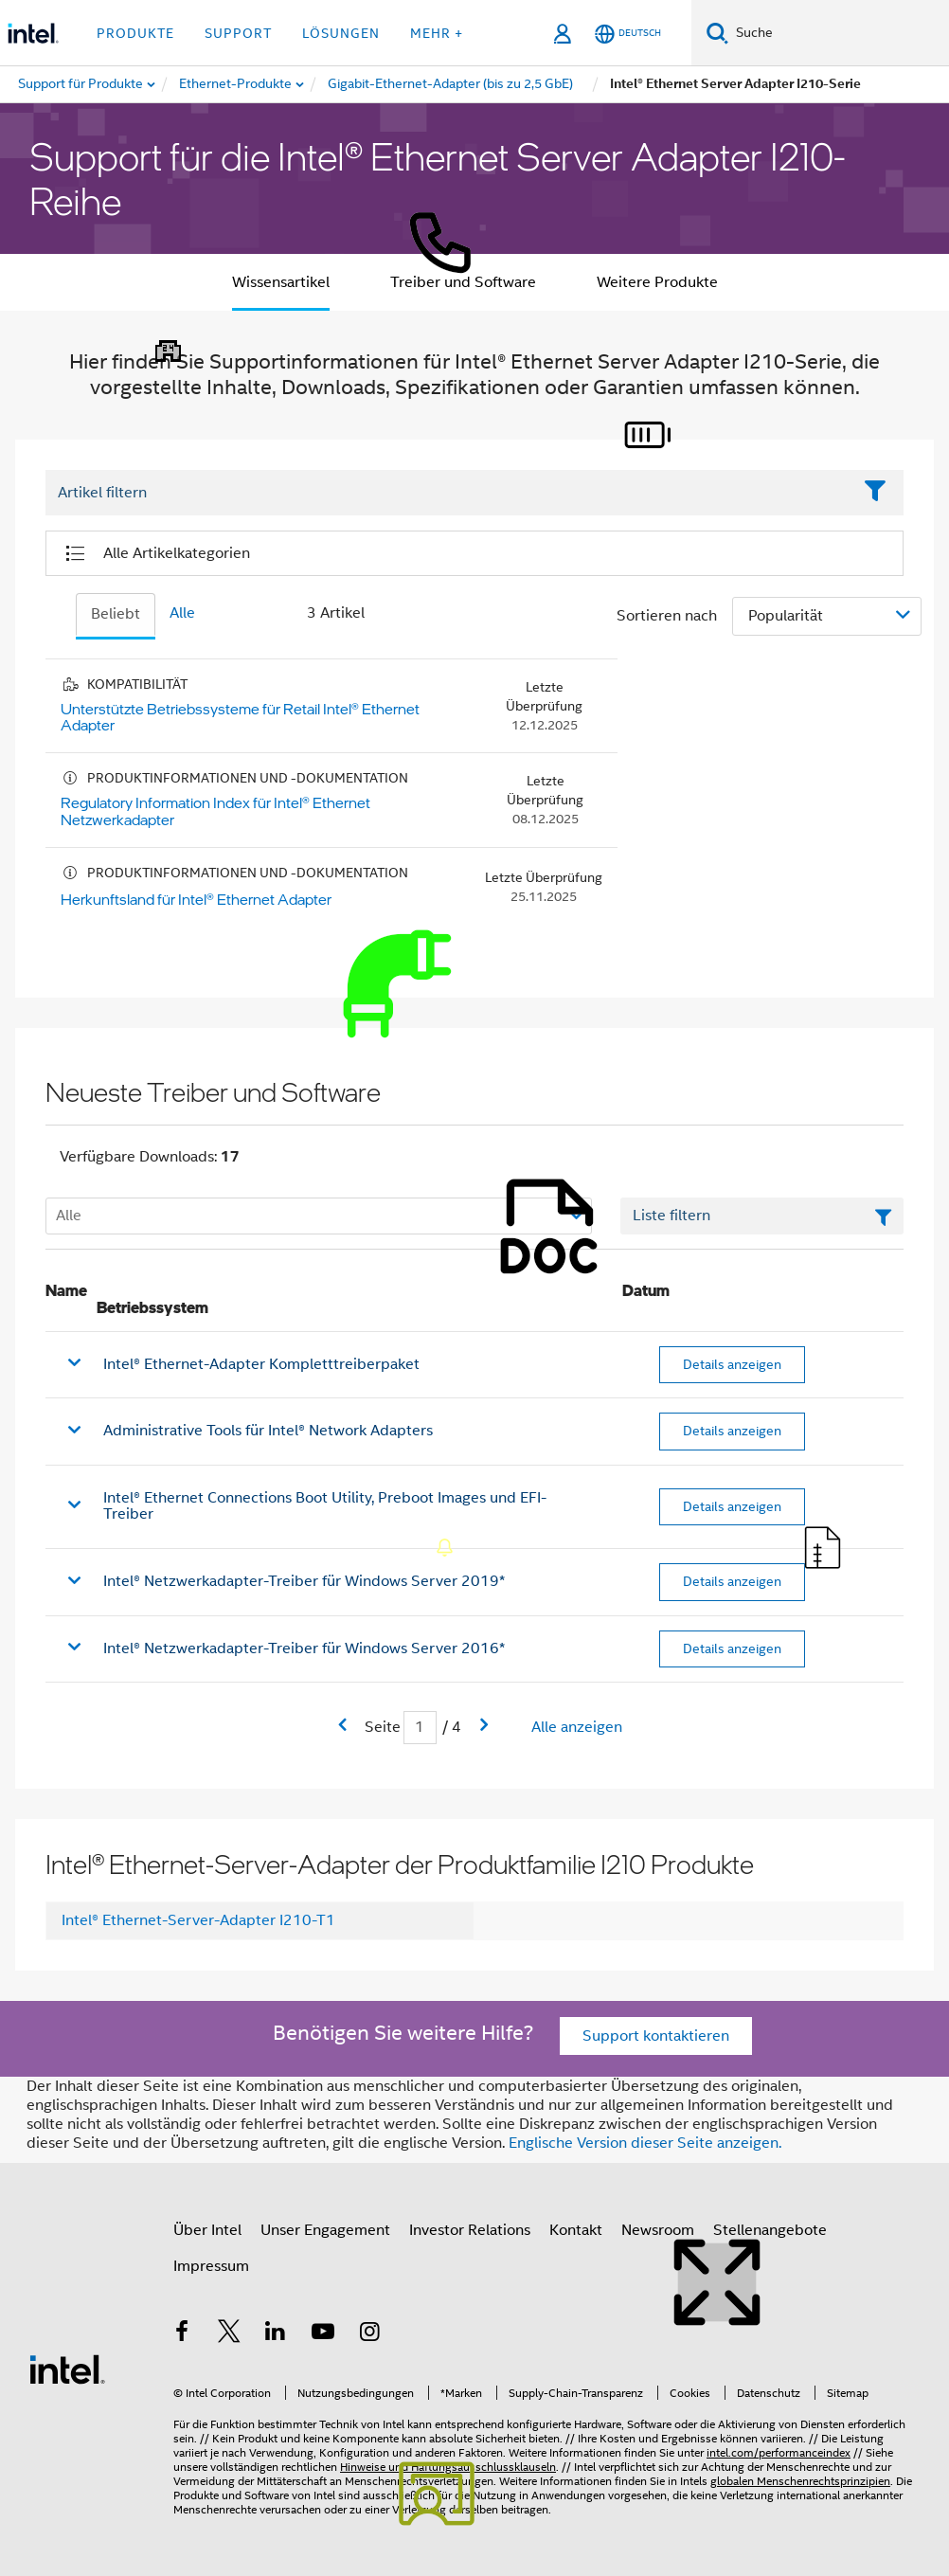  Describe the element at coordinates (549, 1230) in the screenshot. I see `open a document file` at that location.